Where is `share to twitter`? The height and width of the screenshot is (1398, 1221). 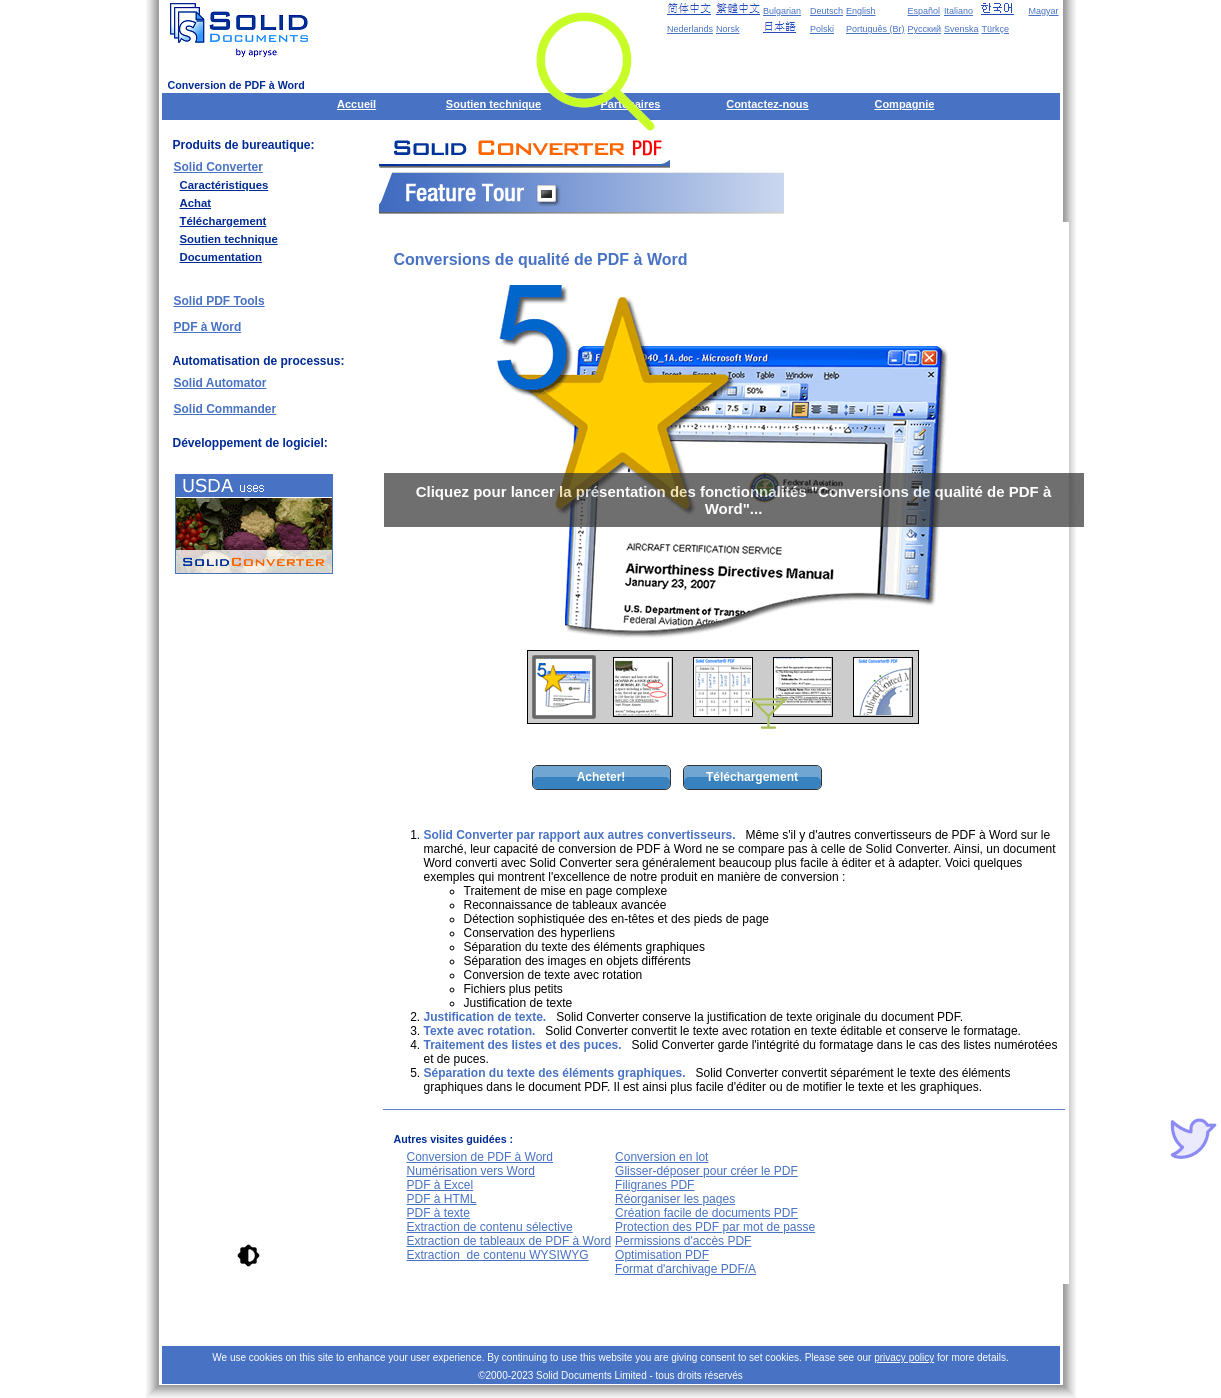
share to twitter is located at coordinates (1191, 1137).